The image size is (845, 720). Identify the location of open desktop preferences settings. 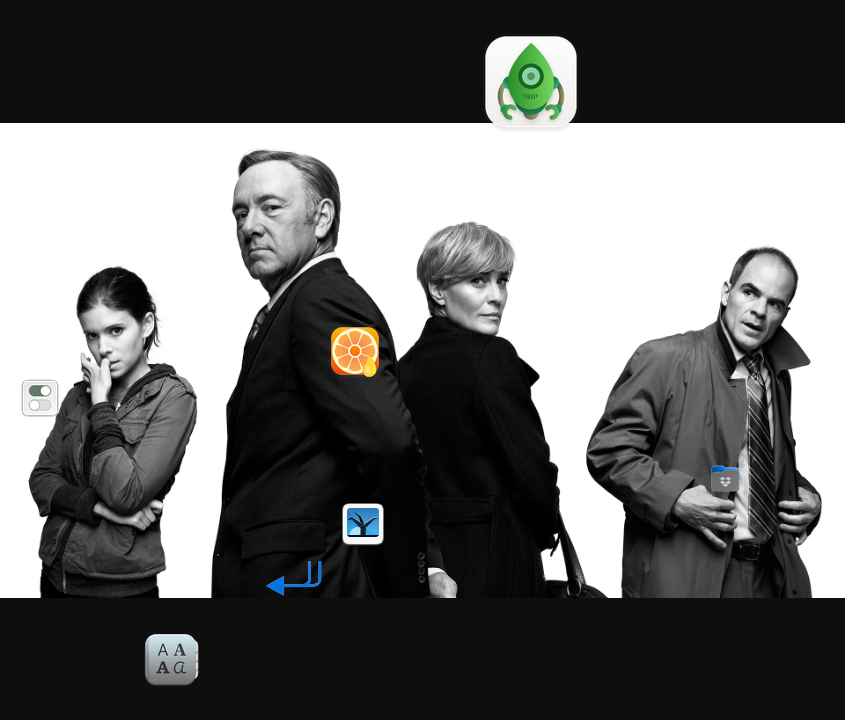
(40, 398).